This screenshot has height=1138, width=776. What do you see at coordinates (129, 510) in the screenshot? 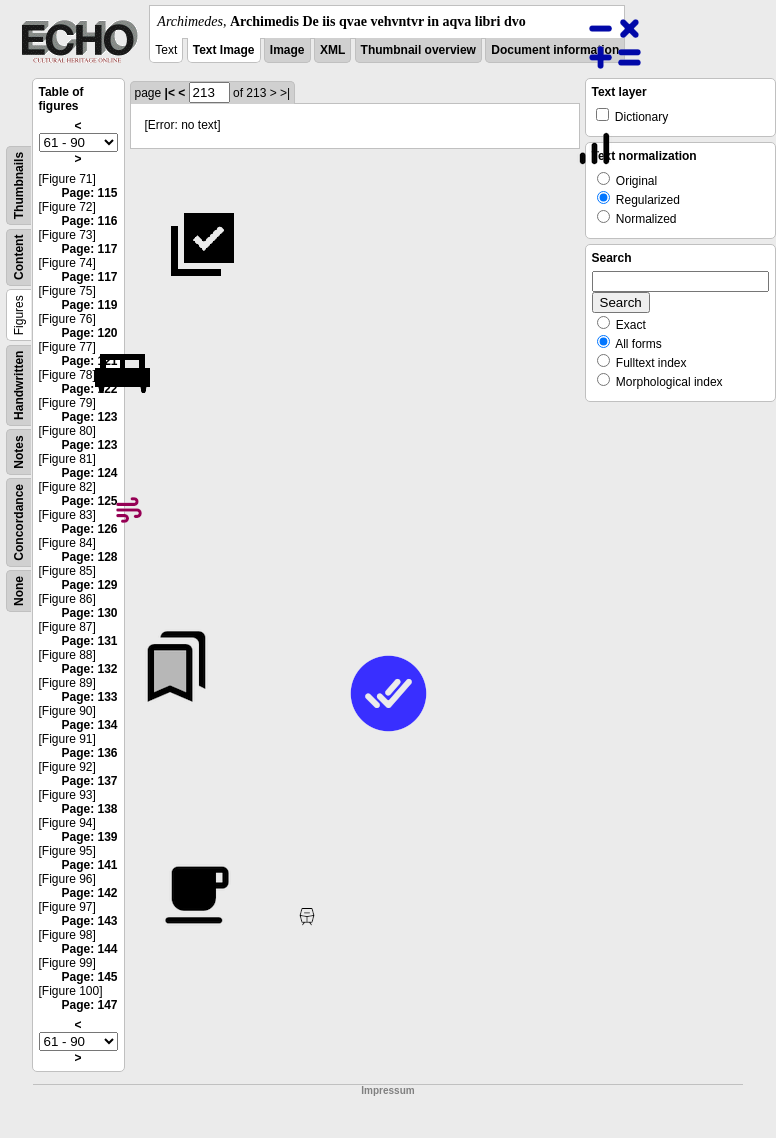
I see `indicates current wind conditions` at bounding box center [129, 510].